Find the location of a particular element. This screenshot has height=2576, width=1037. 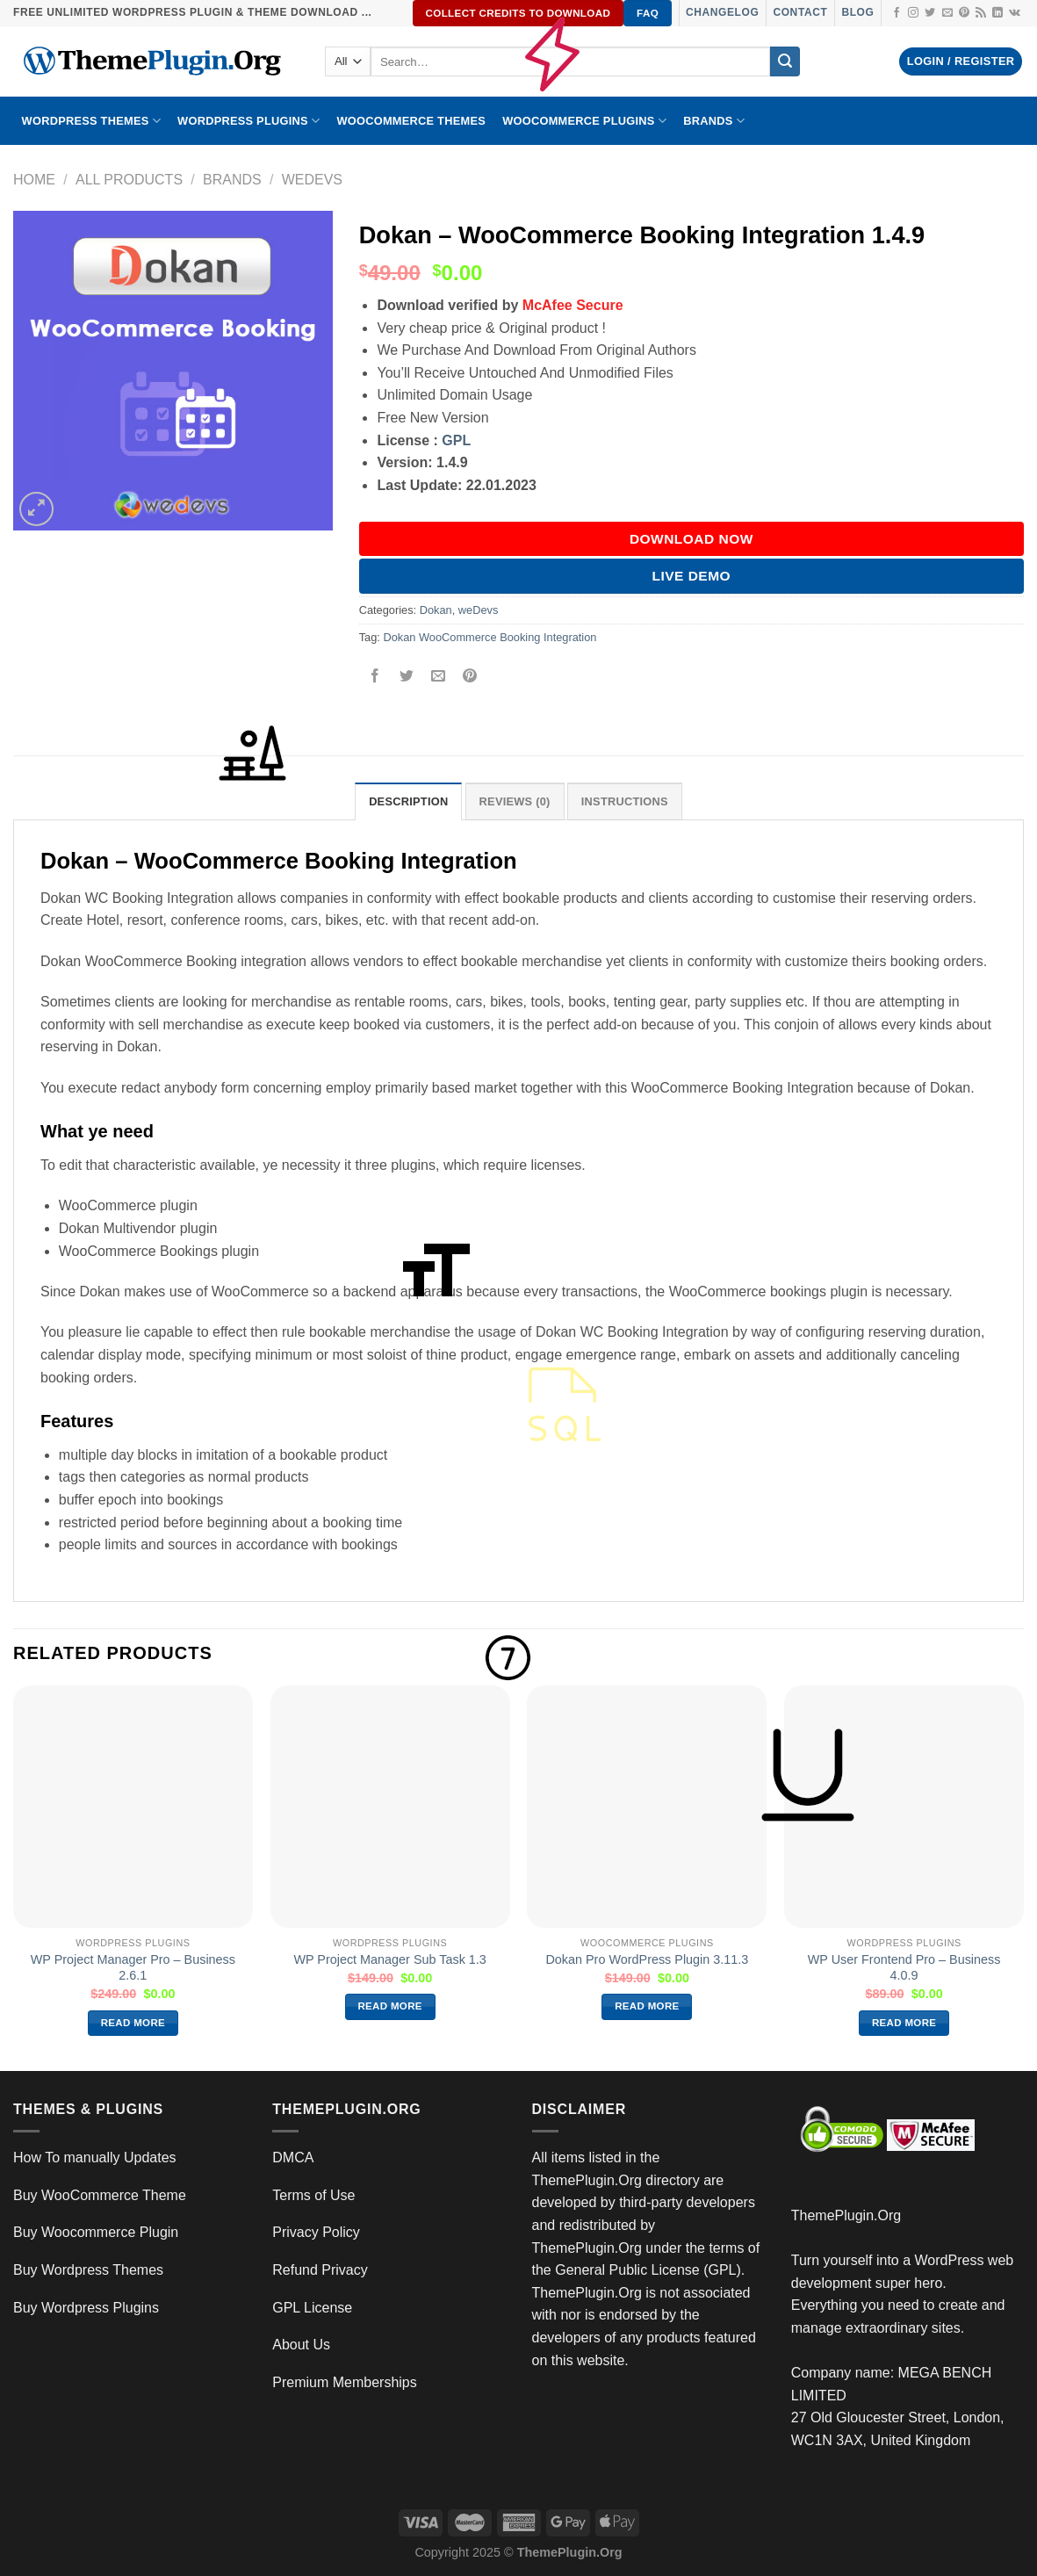

apply underline formatting to selected text is located at coordinates (808, 1775).